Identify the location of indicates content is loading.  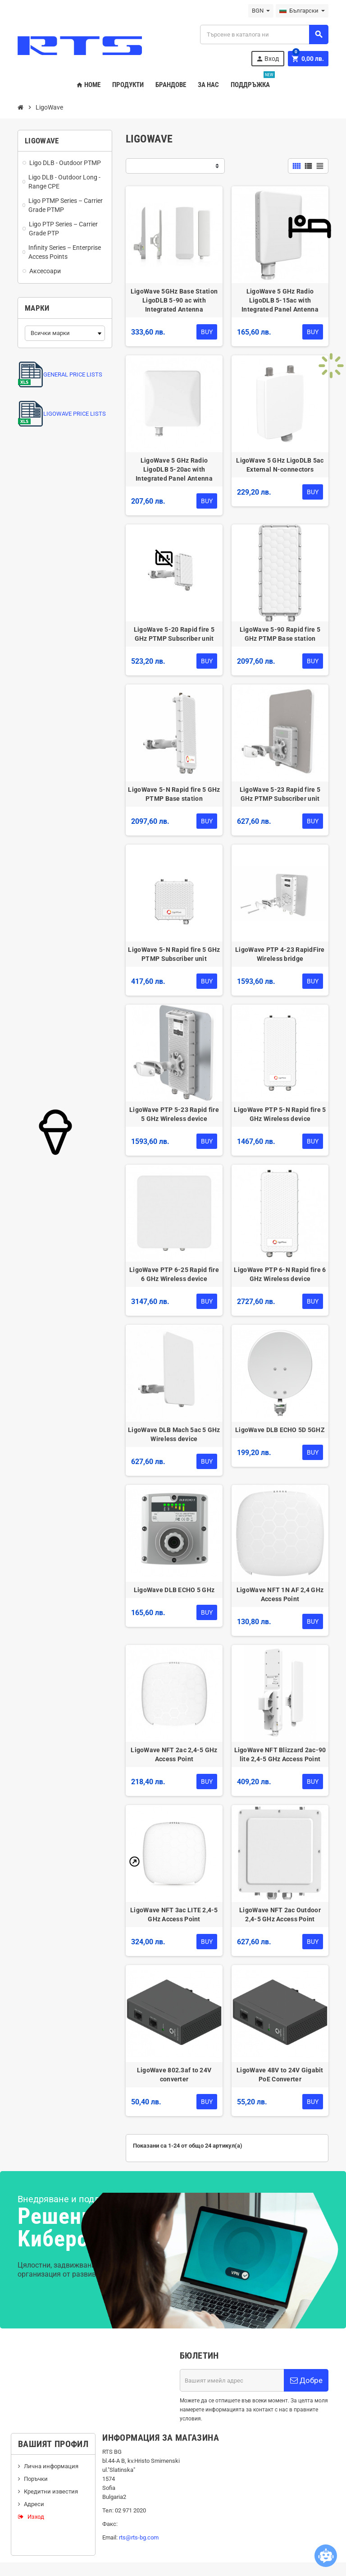
(331, 366).